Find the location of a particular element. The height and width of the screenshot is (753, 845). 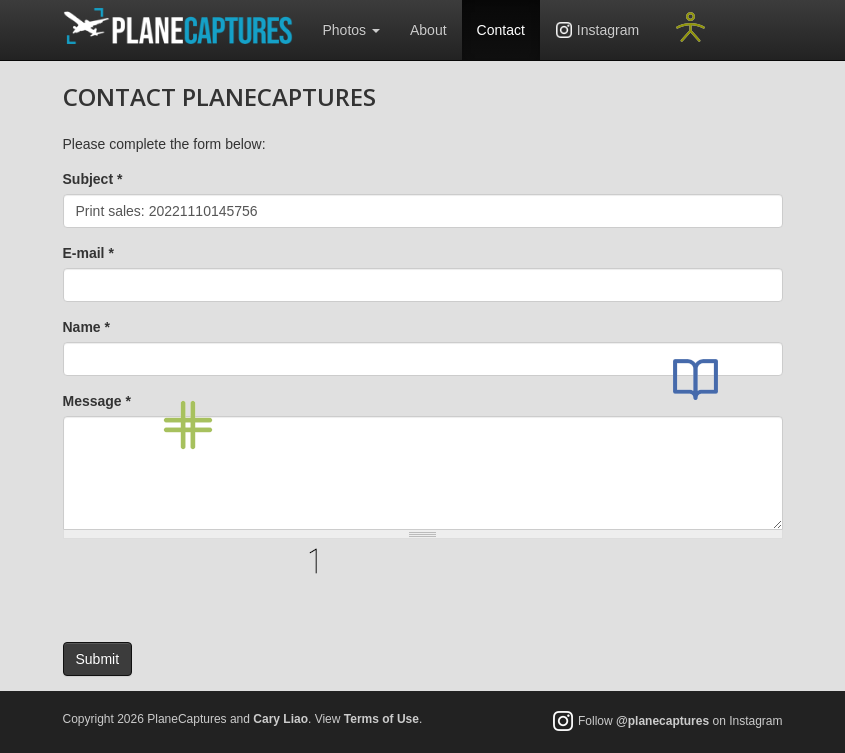

view user profile is located at coordinates (690, 27).